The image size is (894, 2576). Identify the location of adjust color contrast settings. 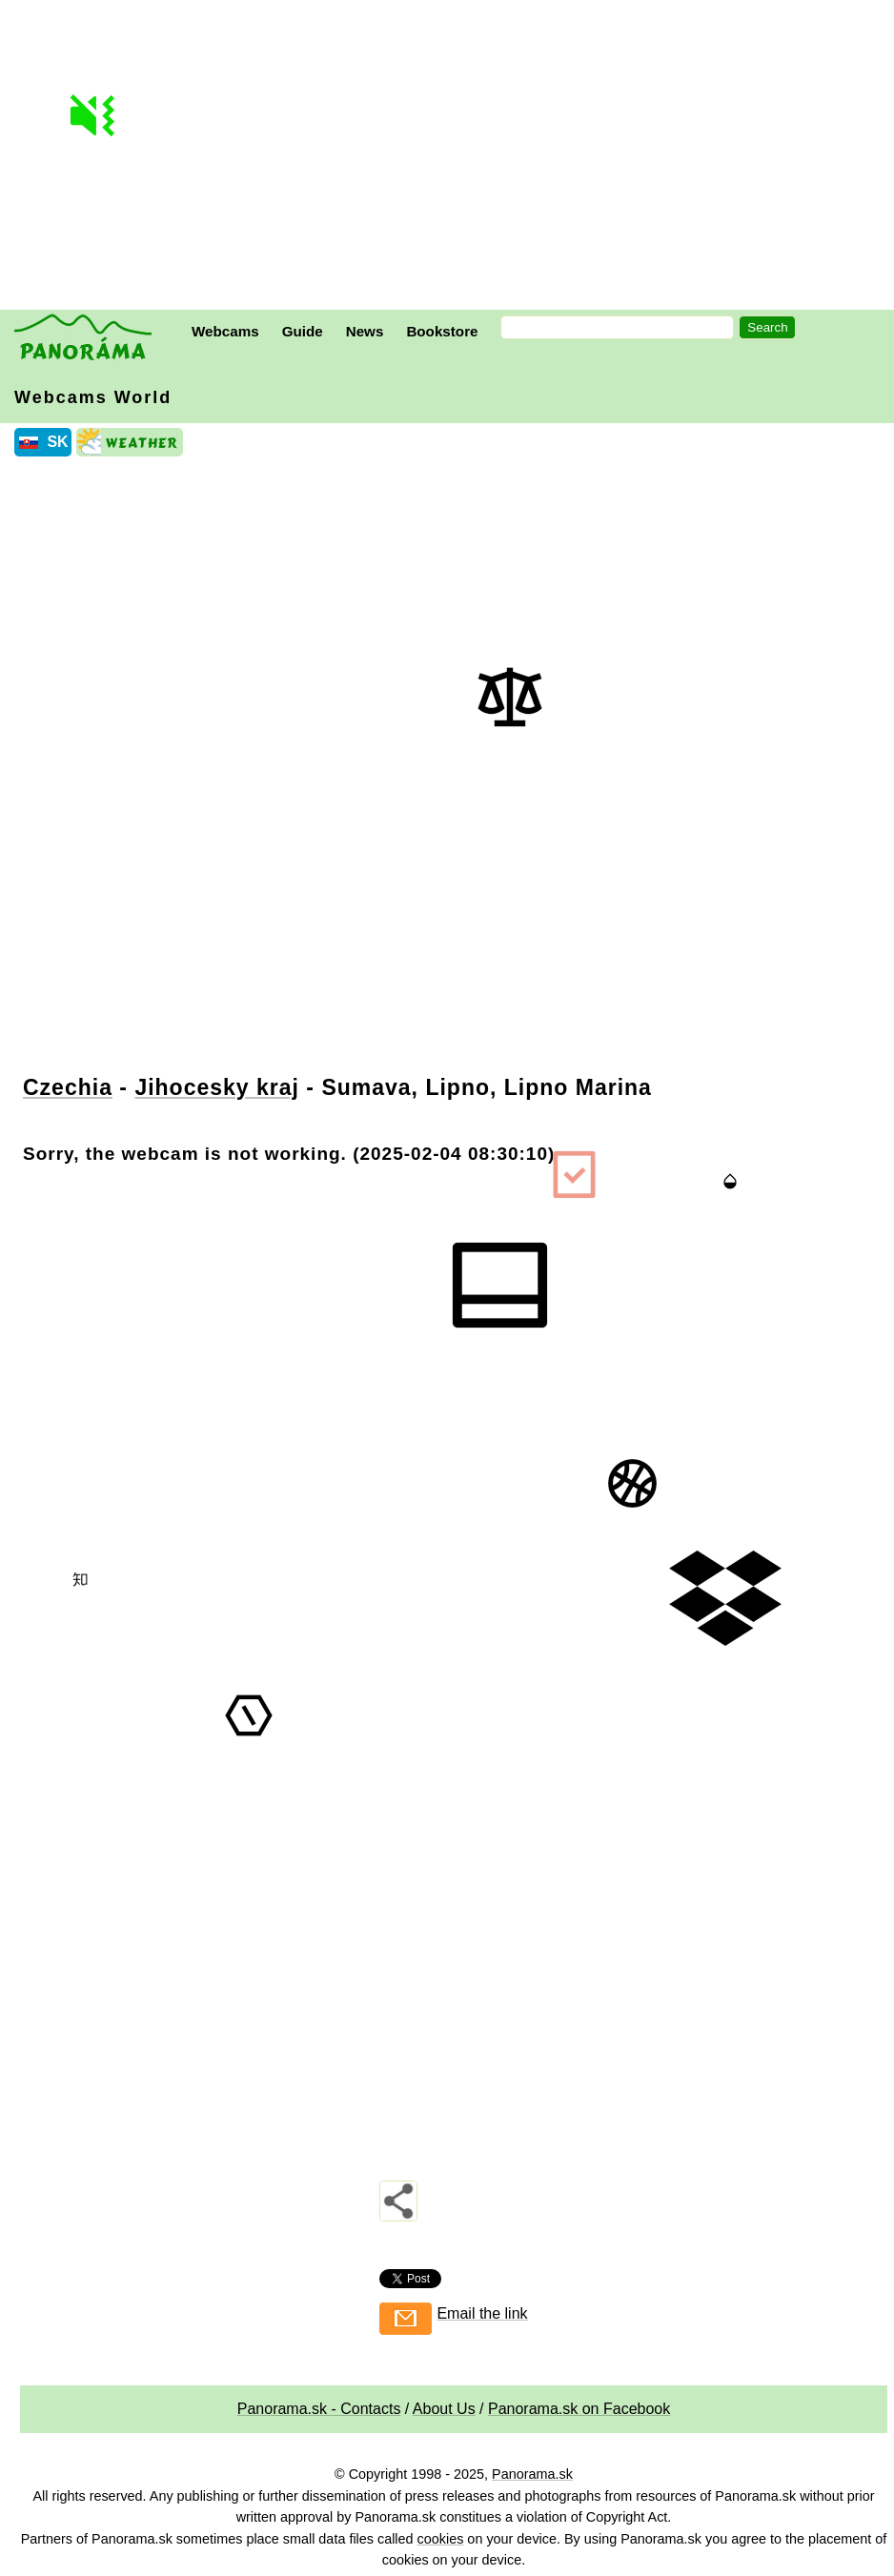
(730, 1182).